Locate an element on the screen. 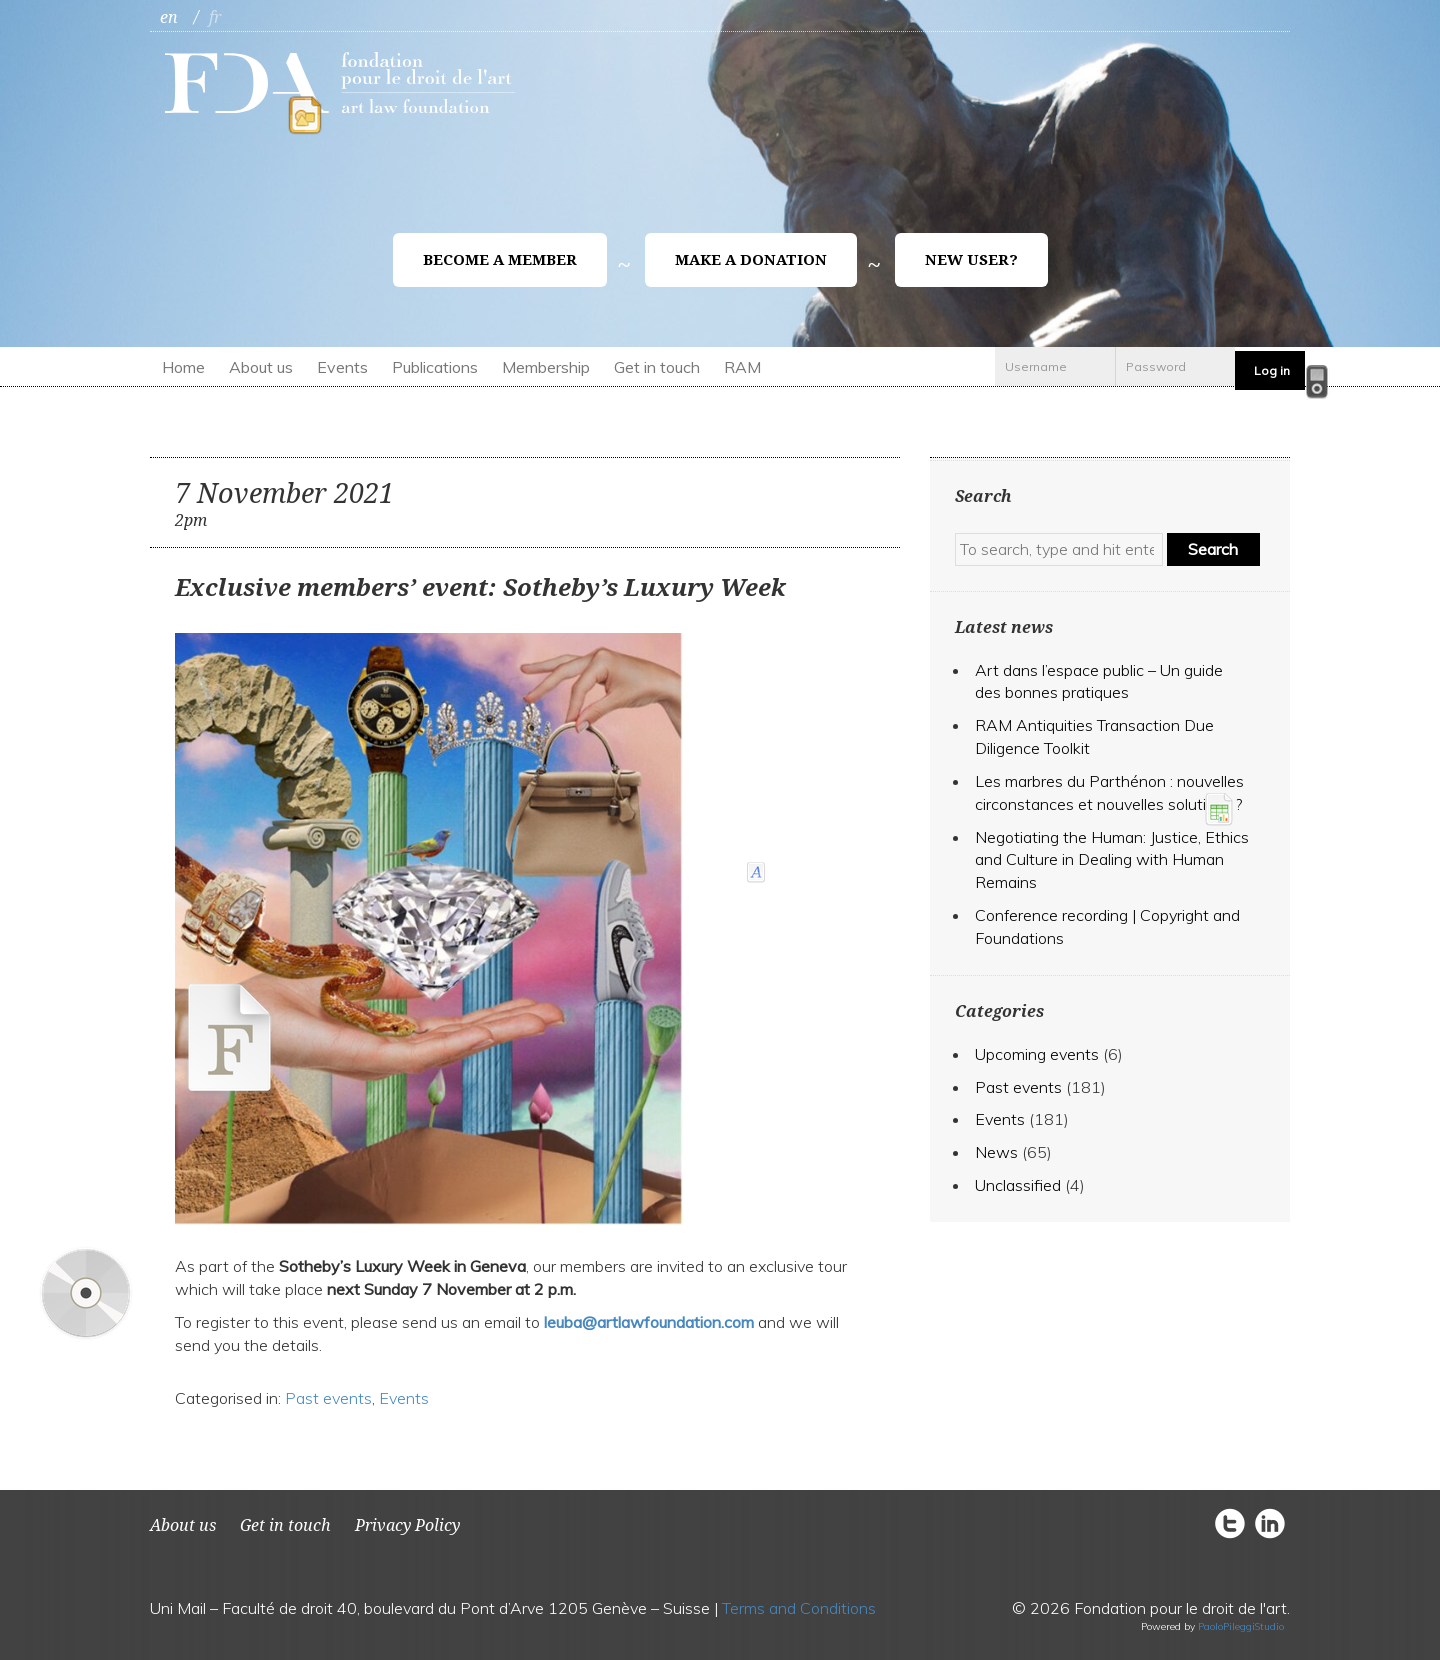 The height and width of the screenshot is (1660, 1440). multimedia player device icon is located at coordinates (1317, 382).